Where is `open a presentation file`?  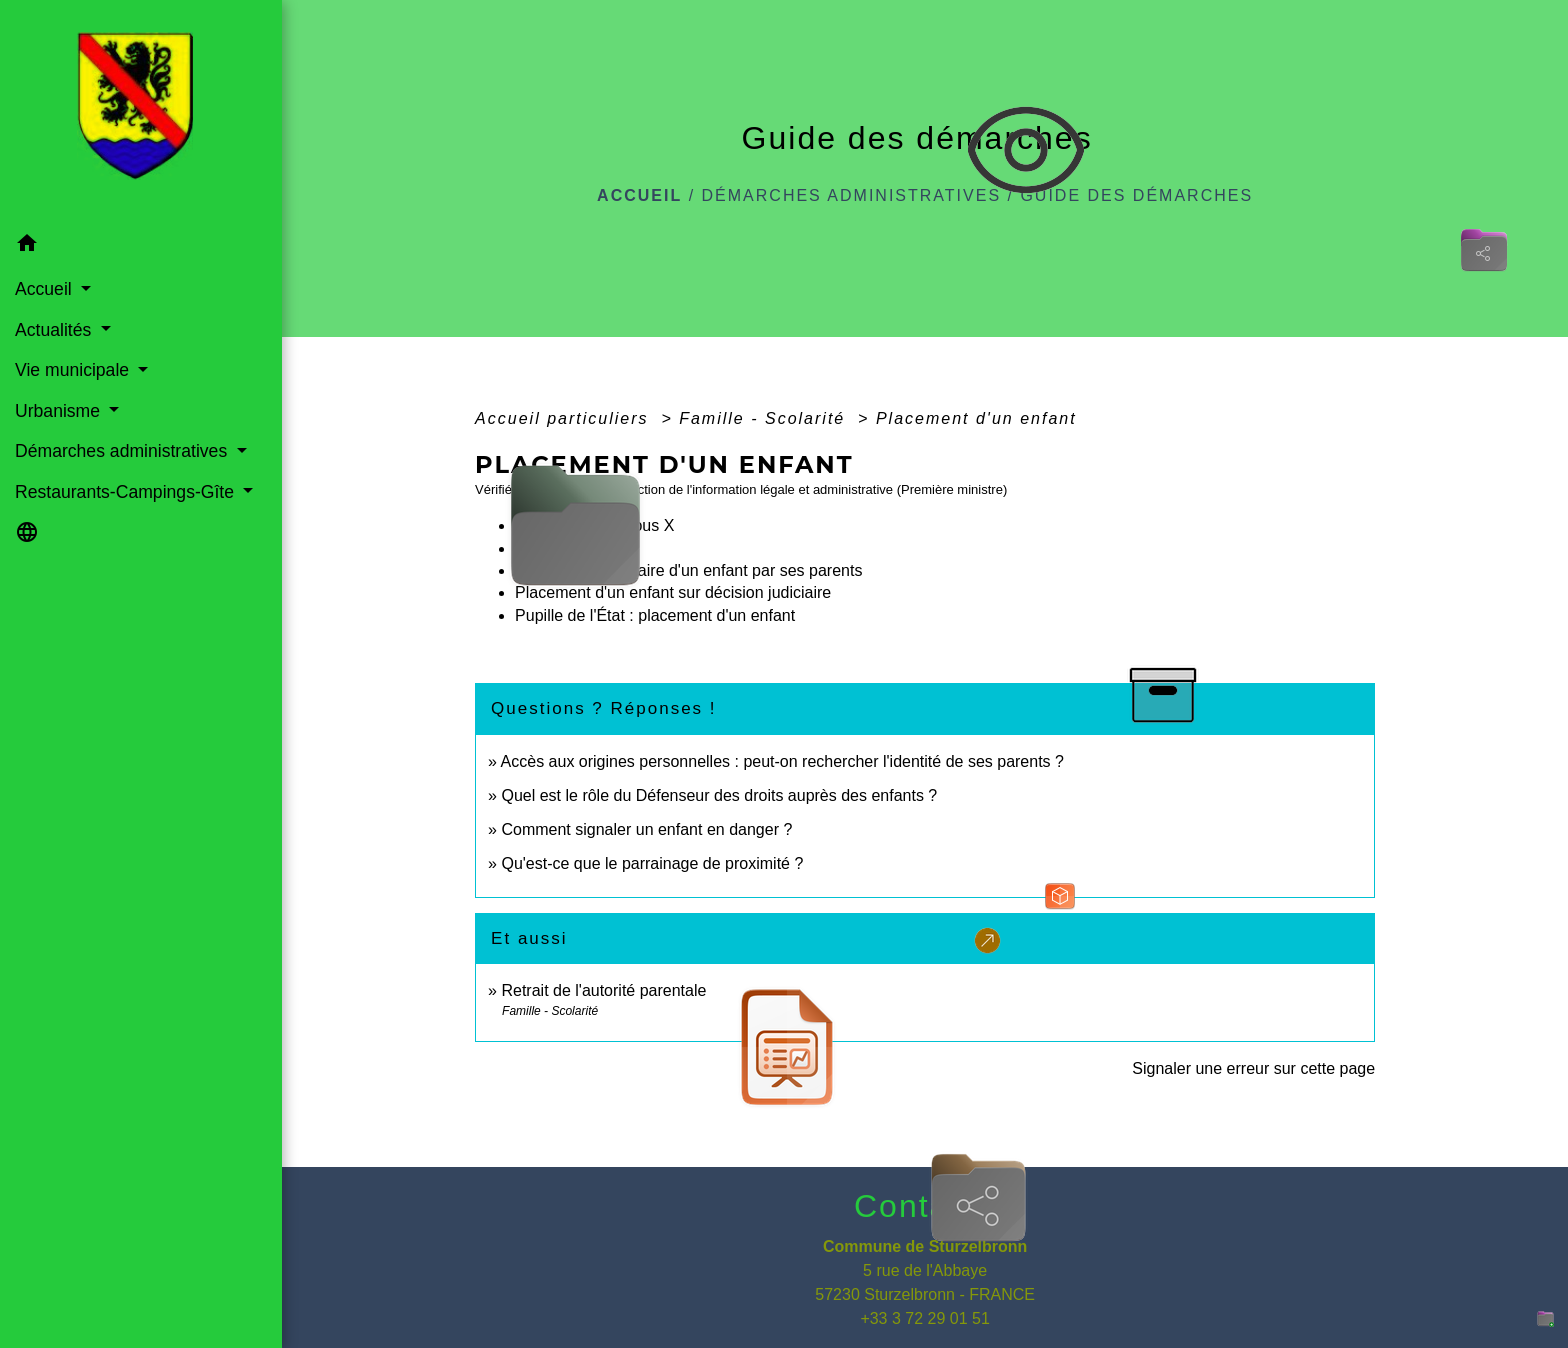
open a presentation file is located at coordinates (787, 1047).